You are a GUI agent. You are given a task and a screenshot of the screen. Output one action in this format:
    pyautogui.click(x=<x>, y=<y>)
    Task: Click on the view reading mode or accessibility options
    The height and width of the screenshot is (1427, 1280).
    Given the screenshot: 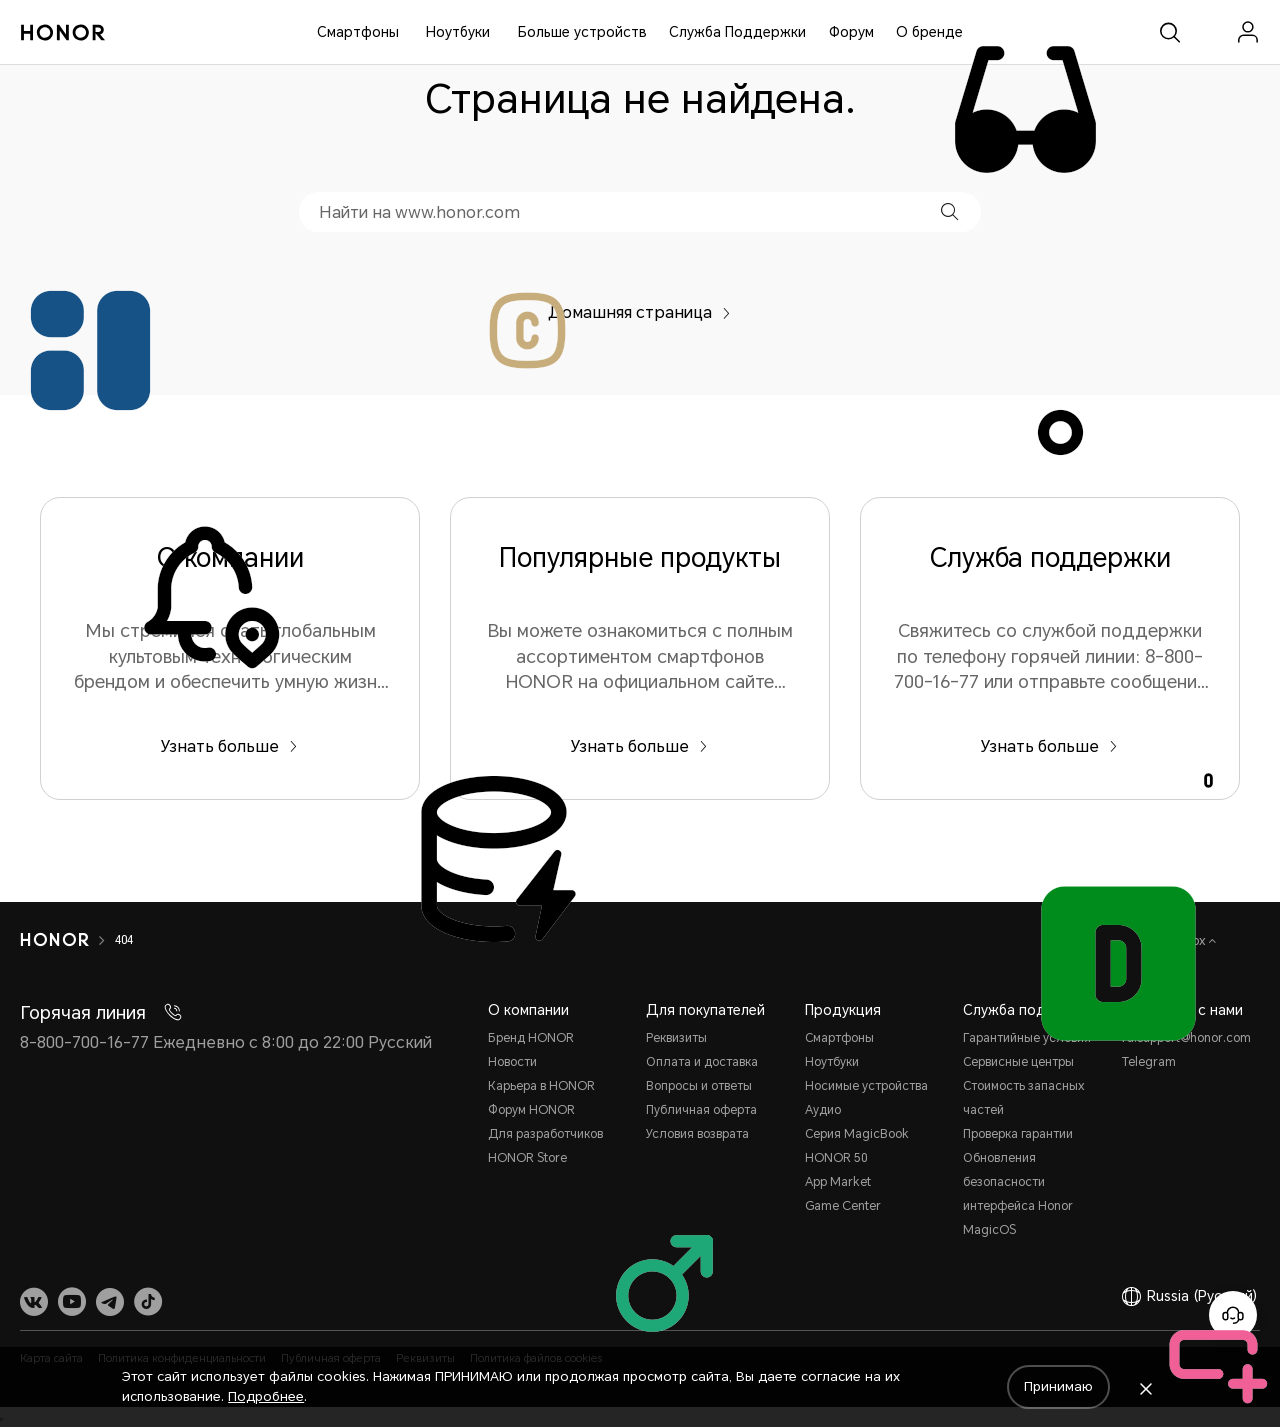 What is the action you would take?
    pyautogui.click(x=1025, y=109)
    